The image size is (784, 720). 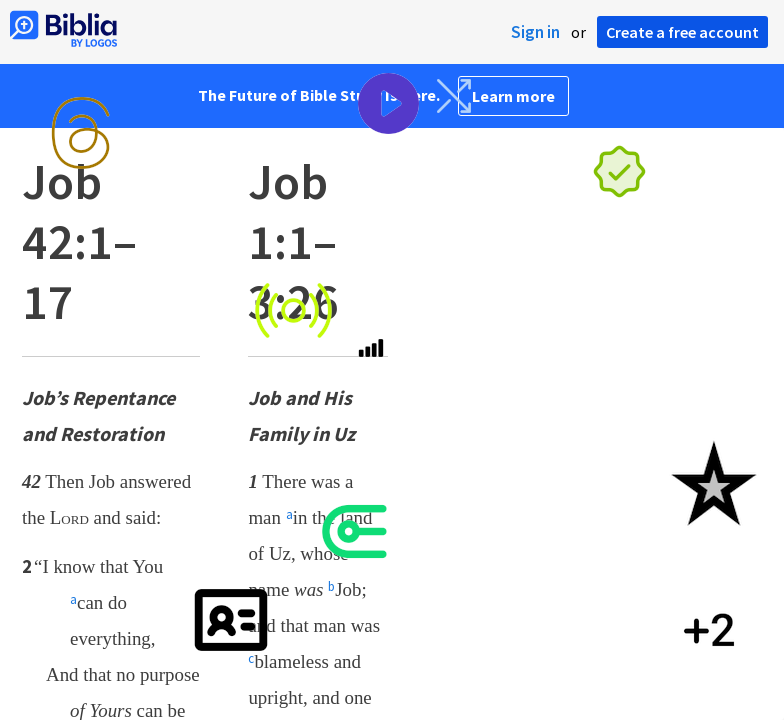 I want to click on increase exposure by 2 stops, so click(x=709, y=631).